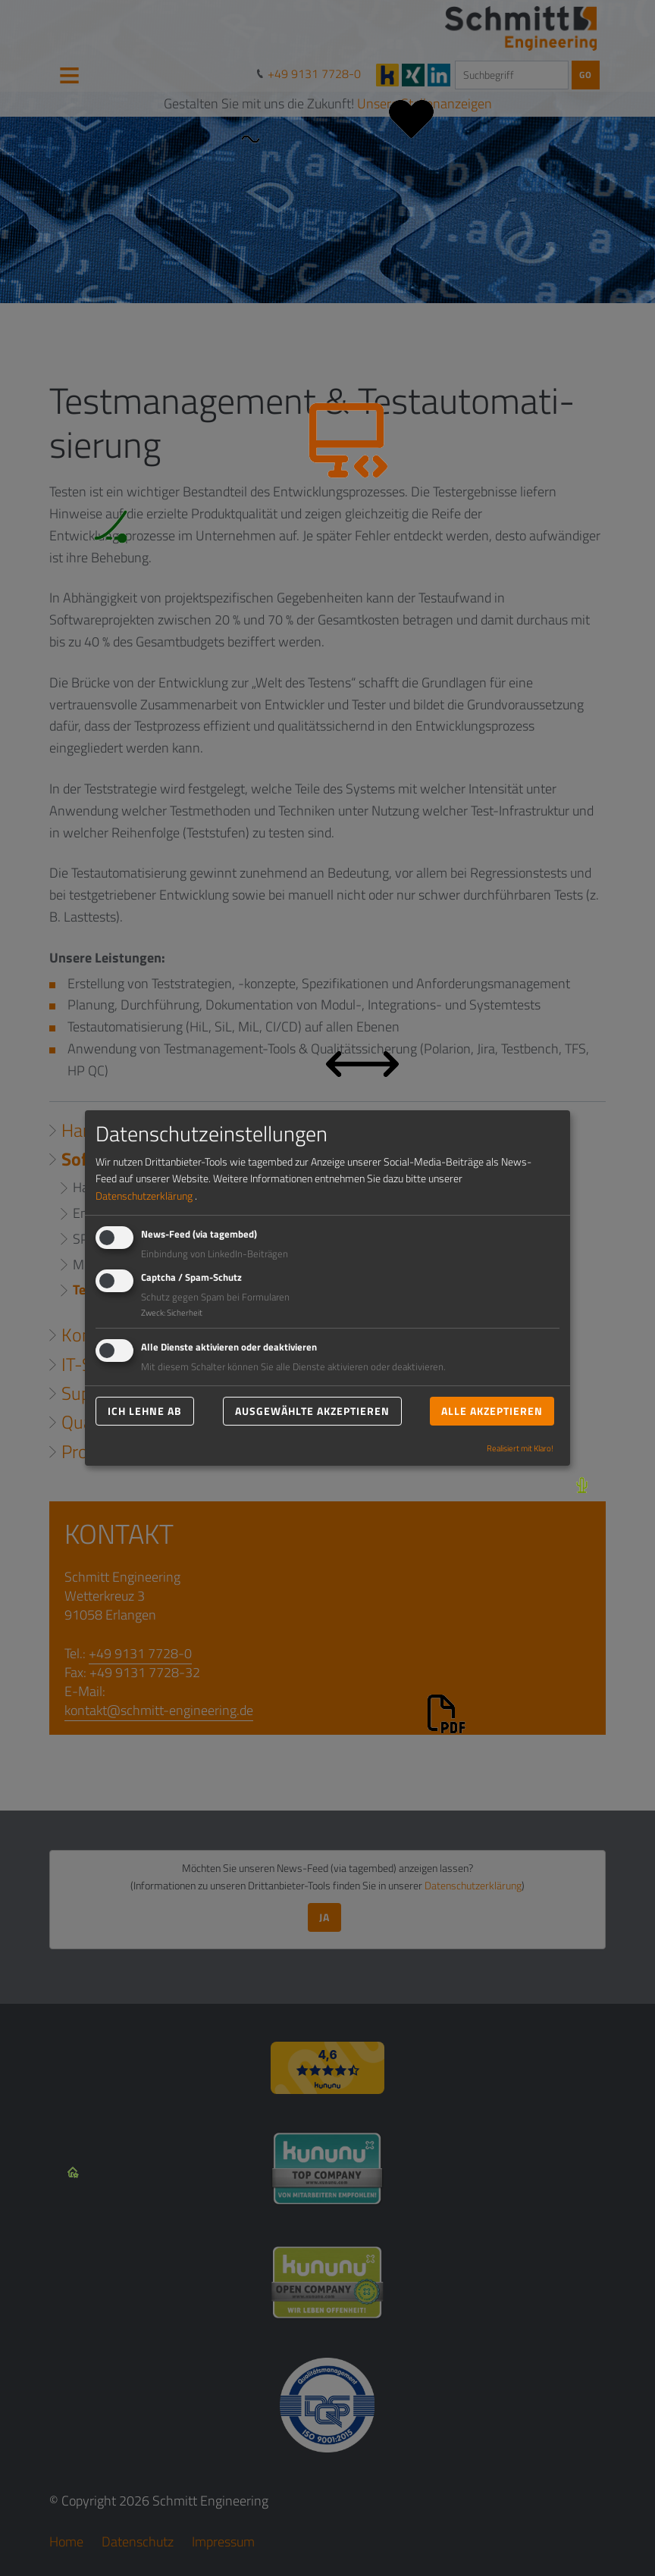 This screenshot has height=2576, width=655. Describe the element at coordinates (362, 1064) in the screenshot. I see `adjust horizontal spacing or width` at that location.